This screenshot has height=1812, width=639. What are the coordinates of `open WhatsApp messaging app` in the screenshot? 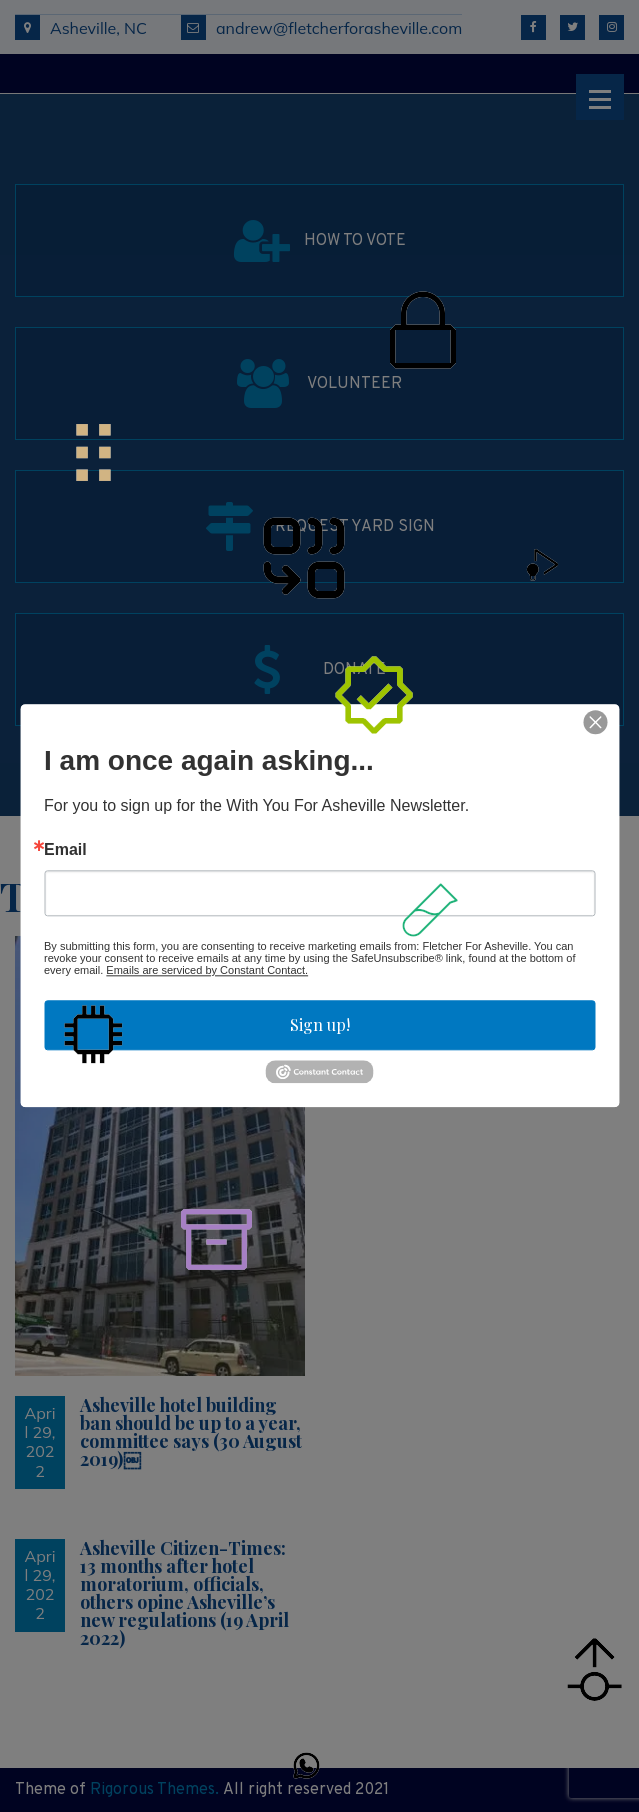 It's located at (306, 1765).